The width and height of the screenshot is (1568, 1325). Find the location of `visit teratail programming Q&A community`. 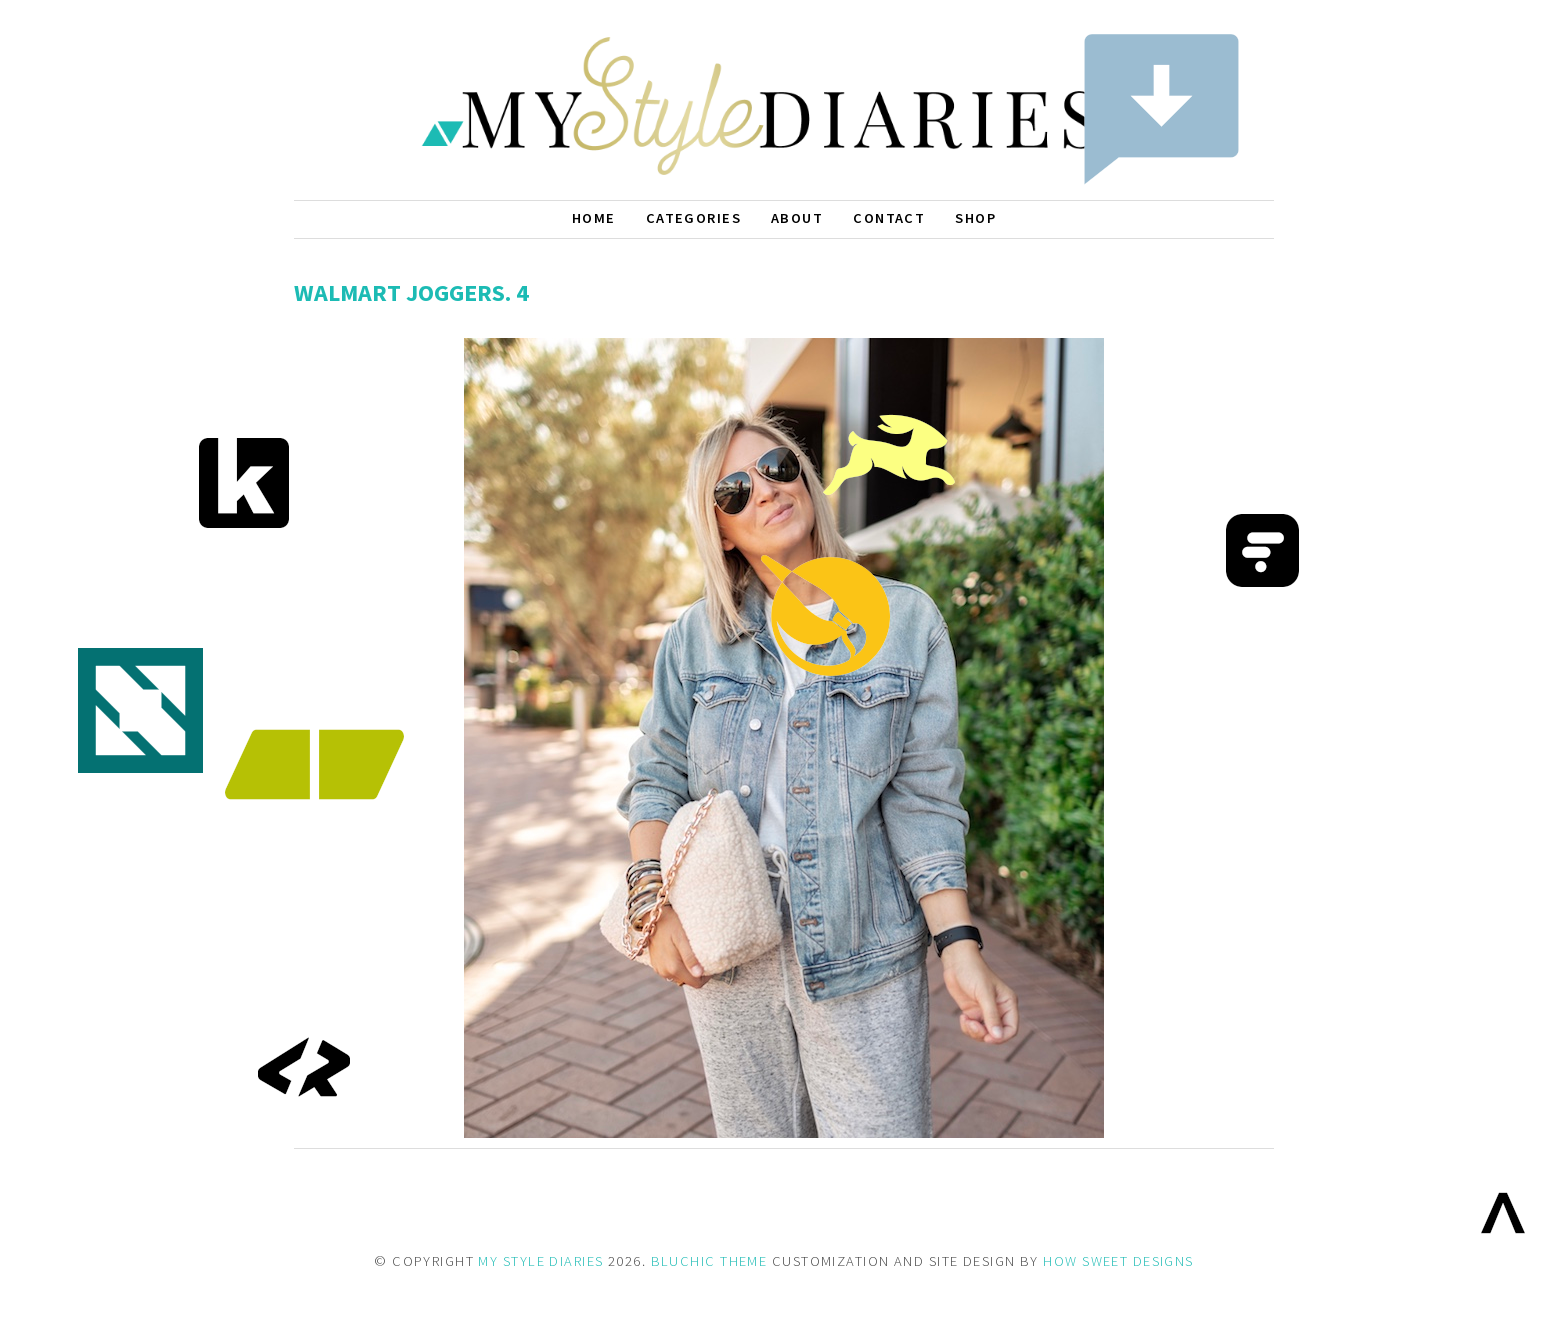

visit teratail programming Q&A community is located at coordinates (1503, 1213).